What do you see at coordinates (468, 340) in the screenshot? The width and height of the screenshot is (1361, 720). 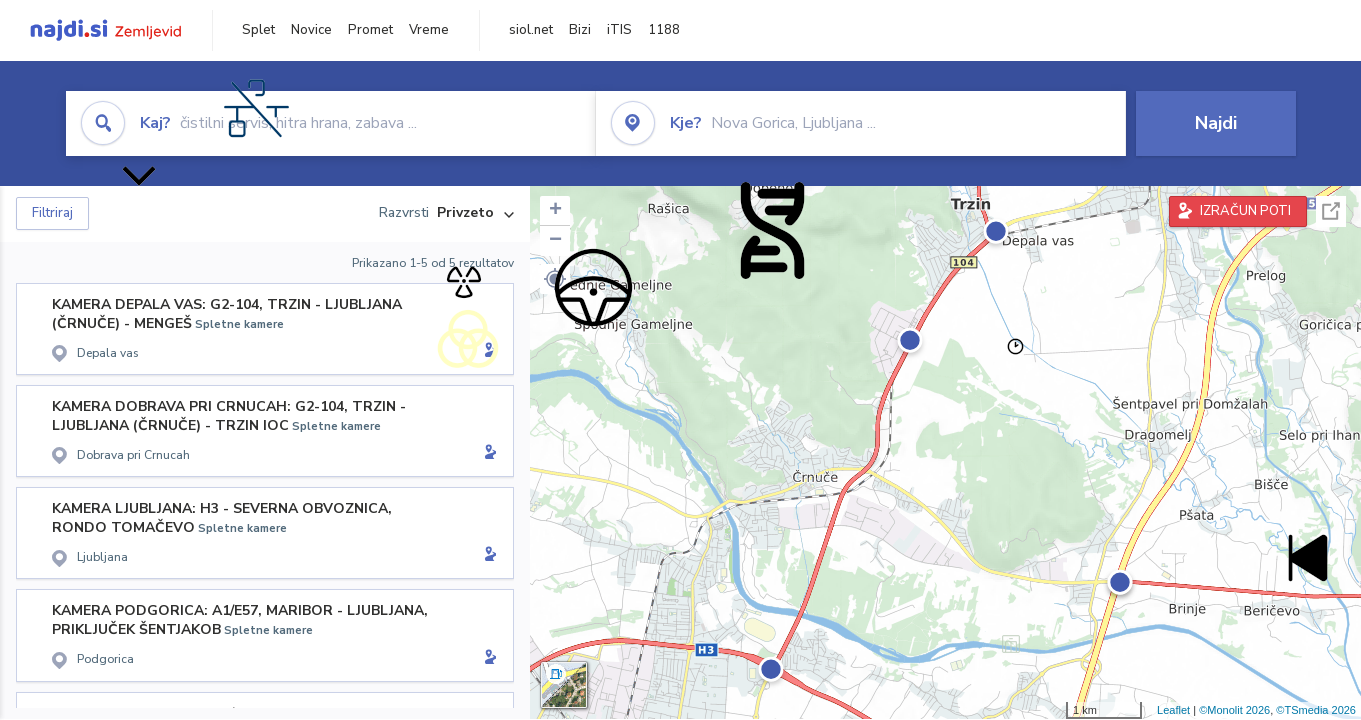 I see `indicates overlapping or shared elements in a venn diagram` at bounding box center [468, 340].